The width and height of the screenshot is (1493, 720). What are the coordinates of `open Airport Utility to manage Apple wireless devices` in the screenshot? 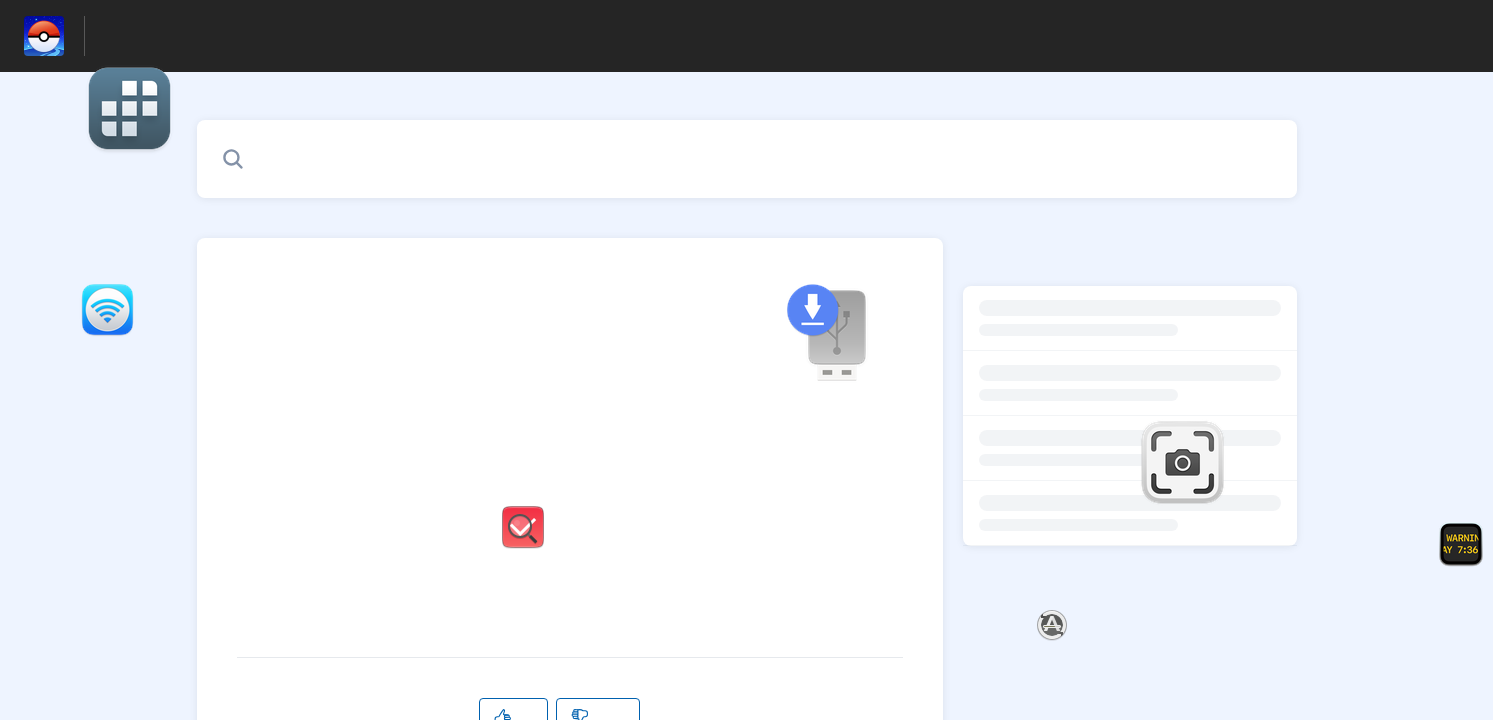 It's located at (107, 309).